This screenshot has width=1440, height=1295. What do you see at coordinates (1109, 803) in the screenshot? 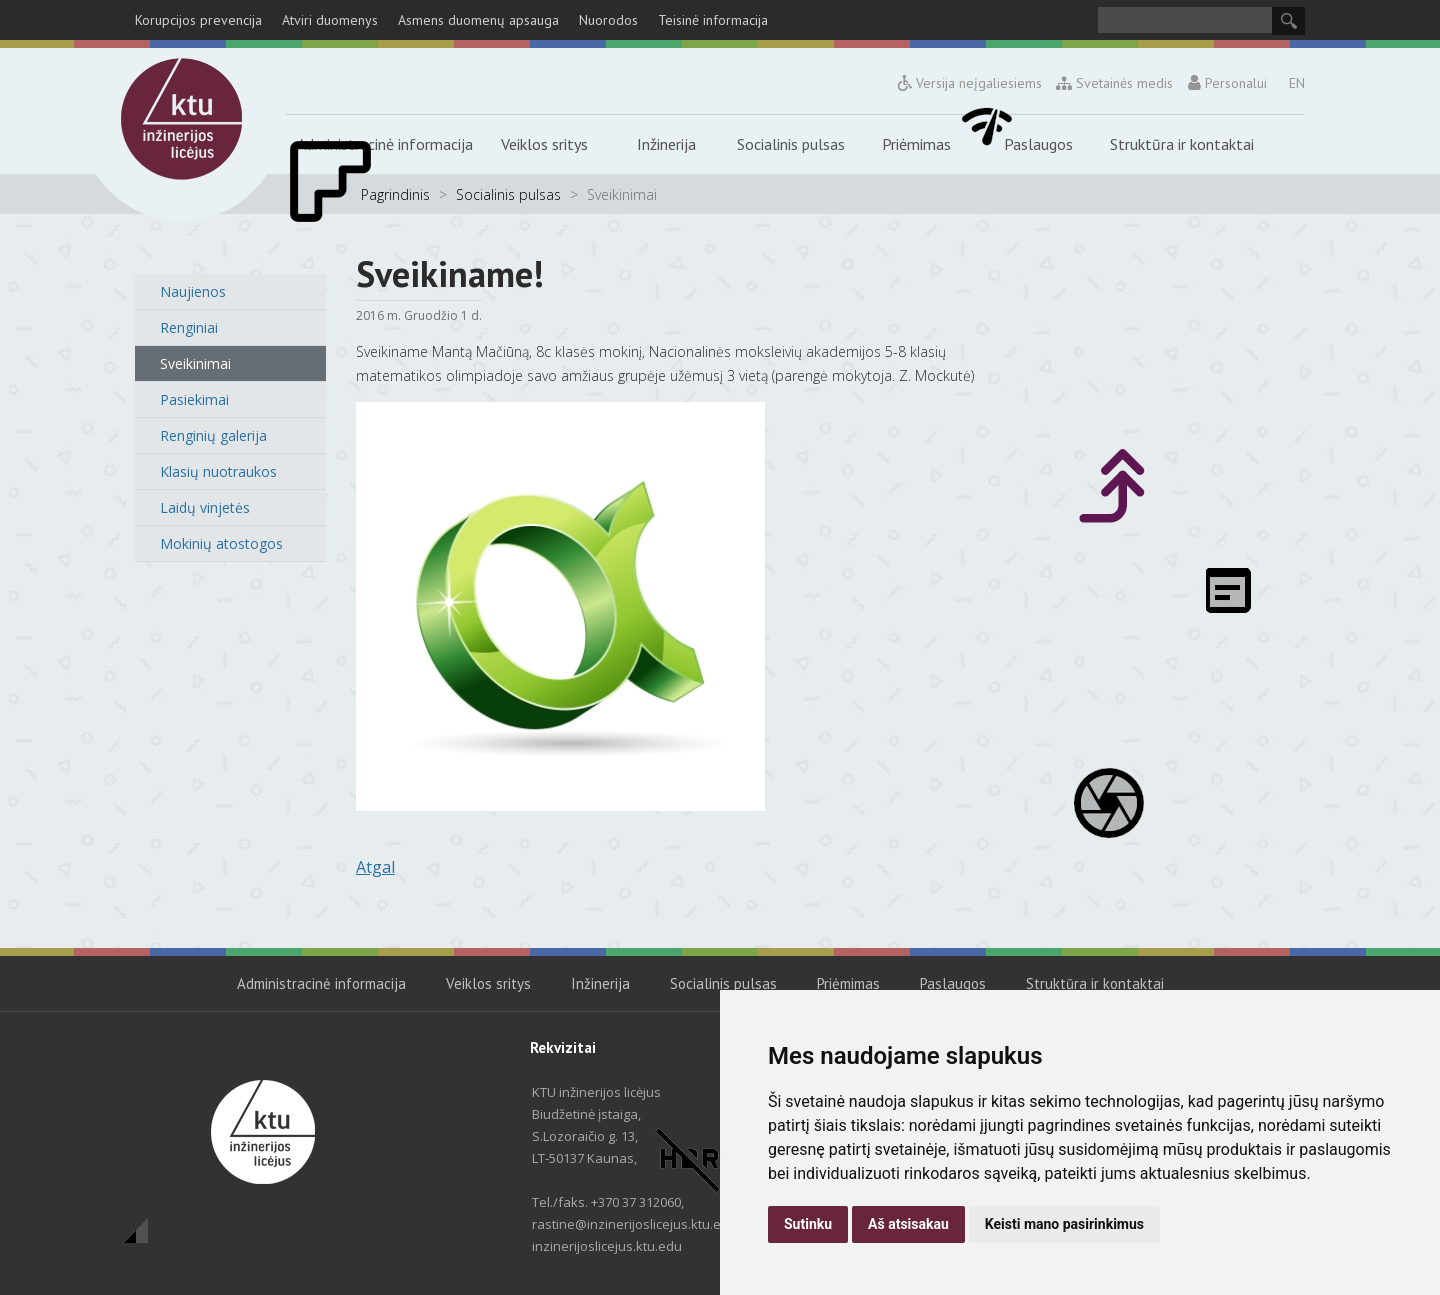
I see `open camera to take a photo` at bounding box center [1109, 803].